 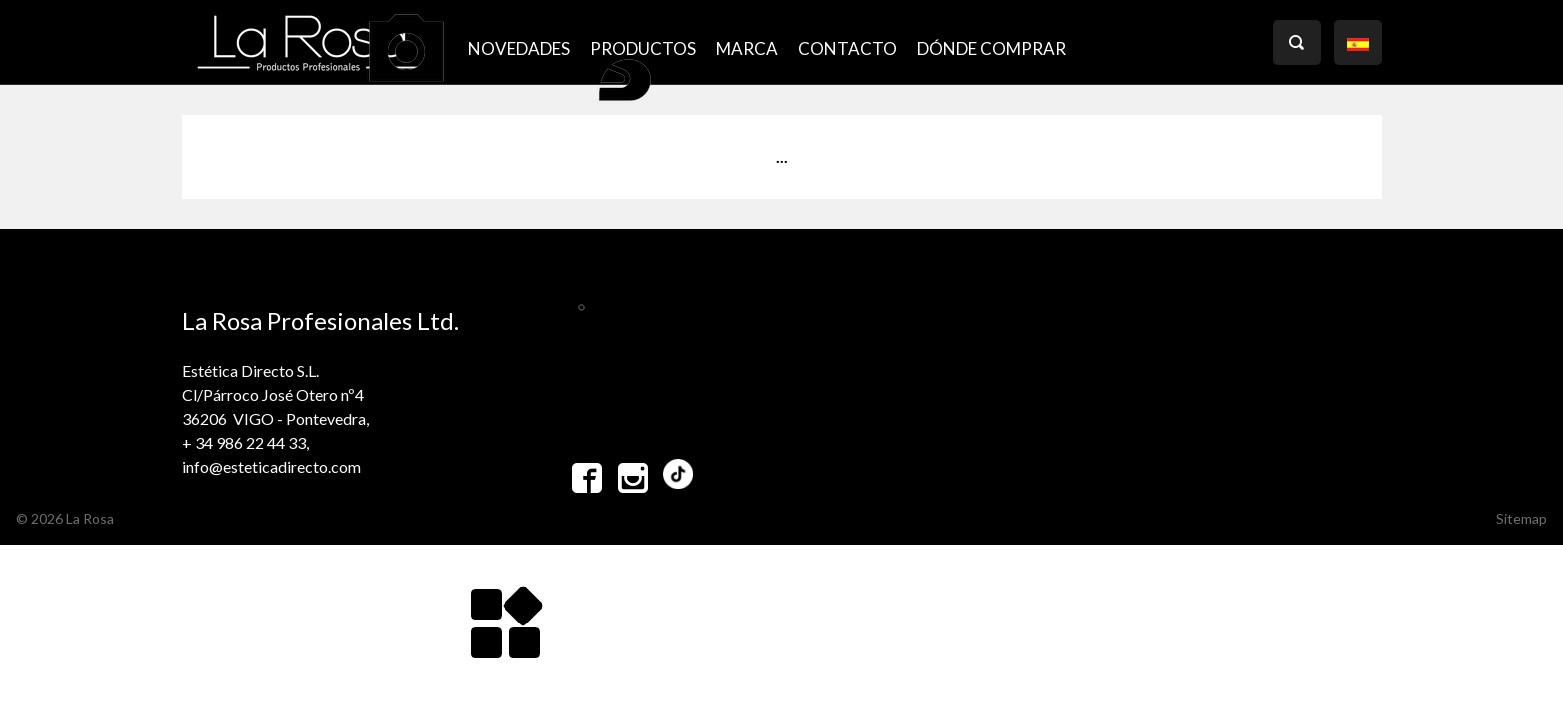 I want to click on take a photo, so click(x=406, y=51).